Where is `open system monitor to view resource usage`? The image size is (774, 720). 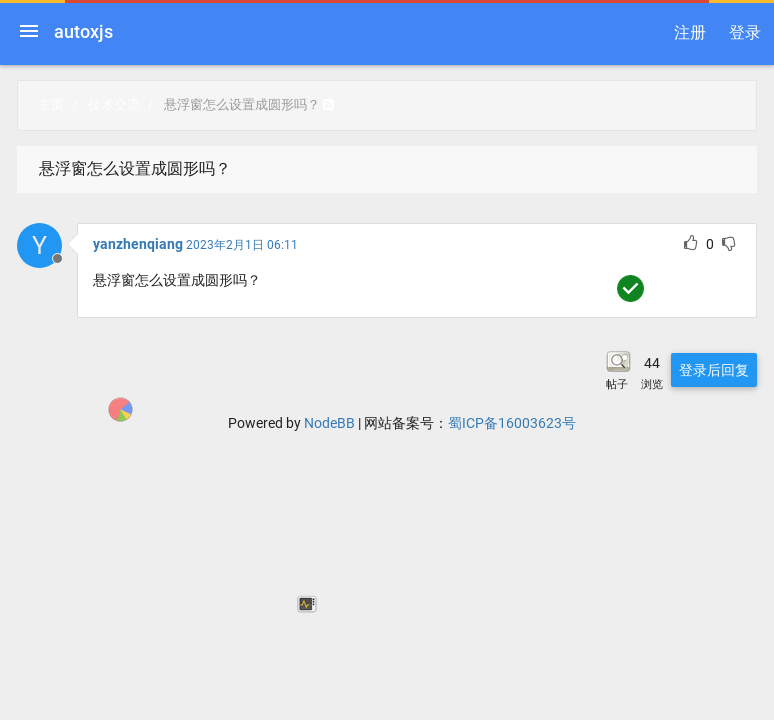
open system monitor to view resource usage is located at coordinates (307, 604).